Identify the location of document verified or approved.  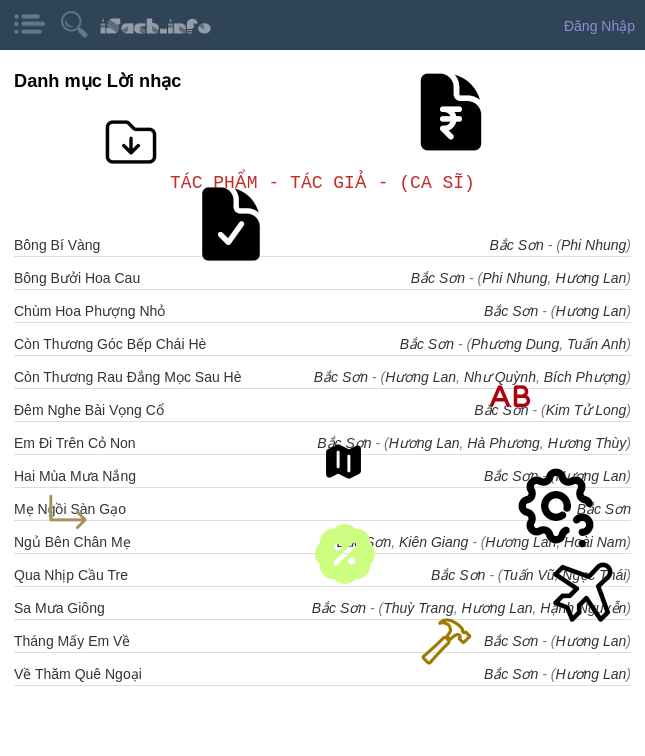
(231, 224).